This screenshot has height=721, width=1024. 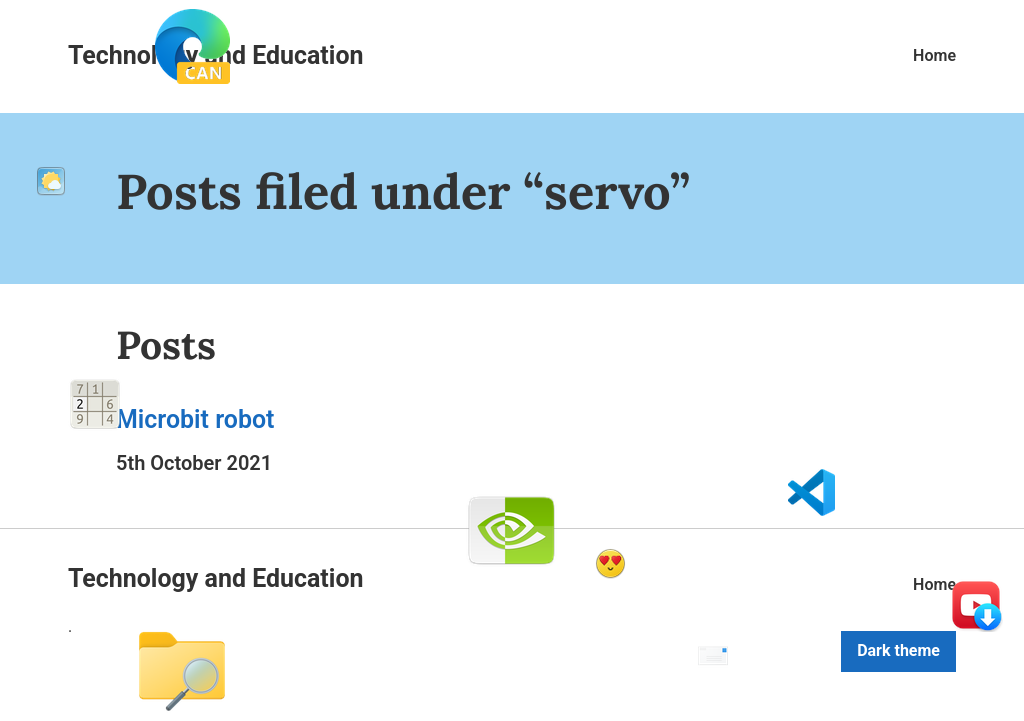 What do you see at coordinates (511, 530) in the screenshot?
I see `open nvidia graphics card settings` at bounding box center [511, 530].